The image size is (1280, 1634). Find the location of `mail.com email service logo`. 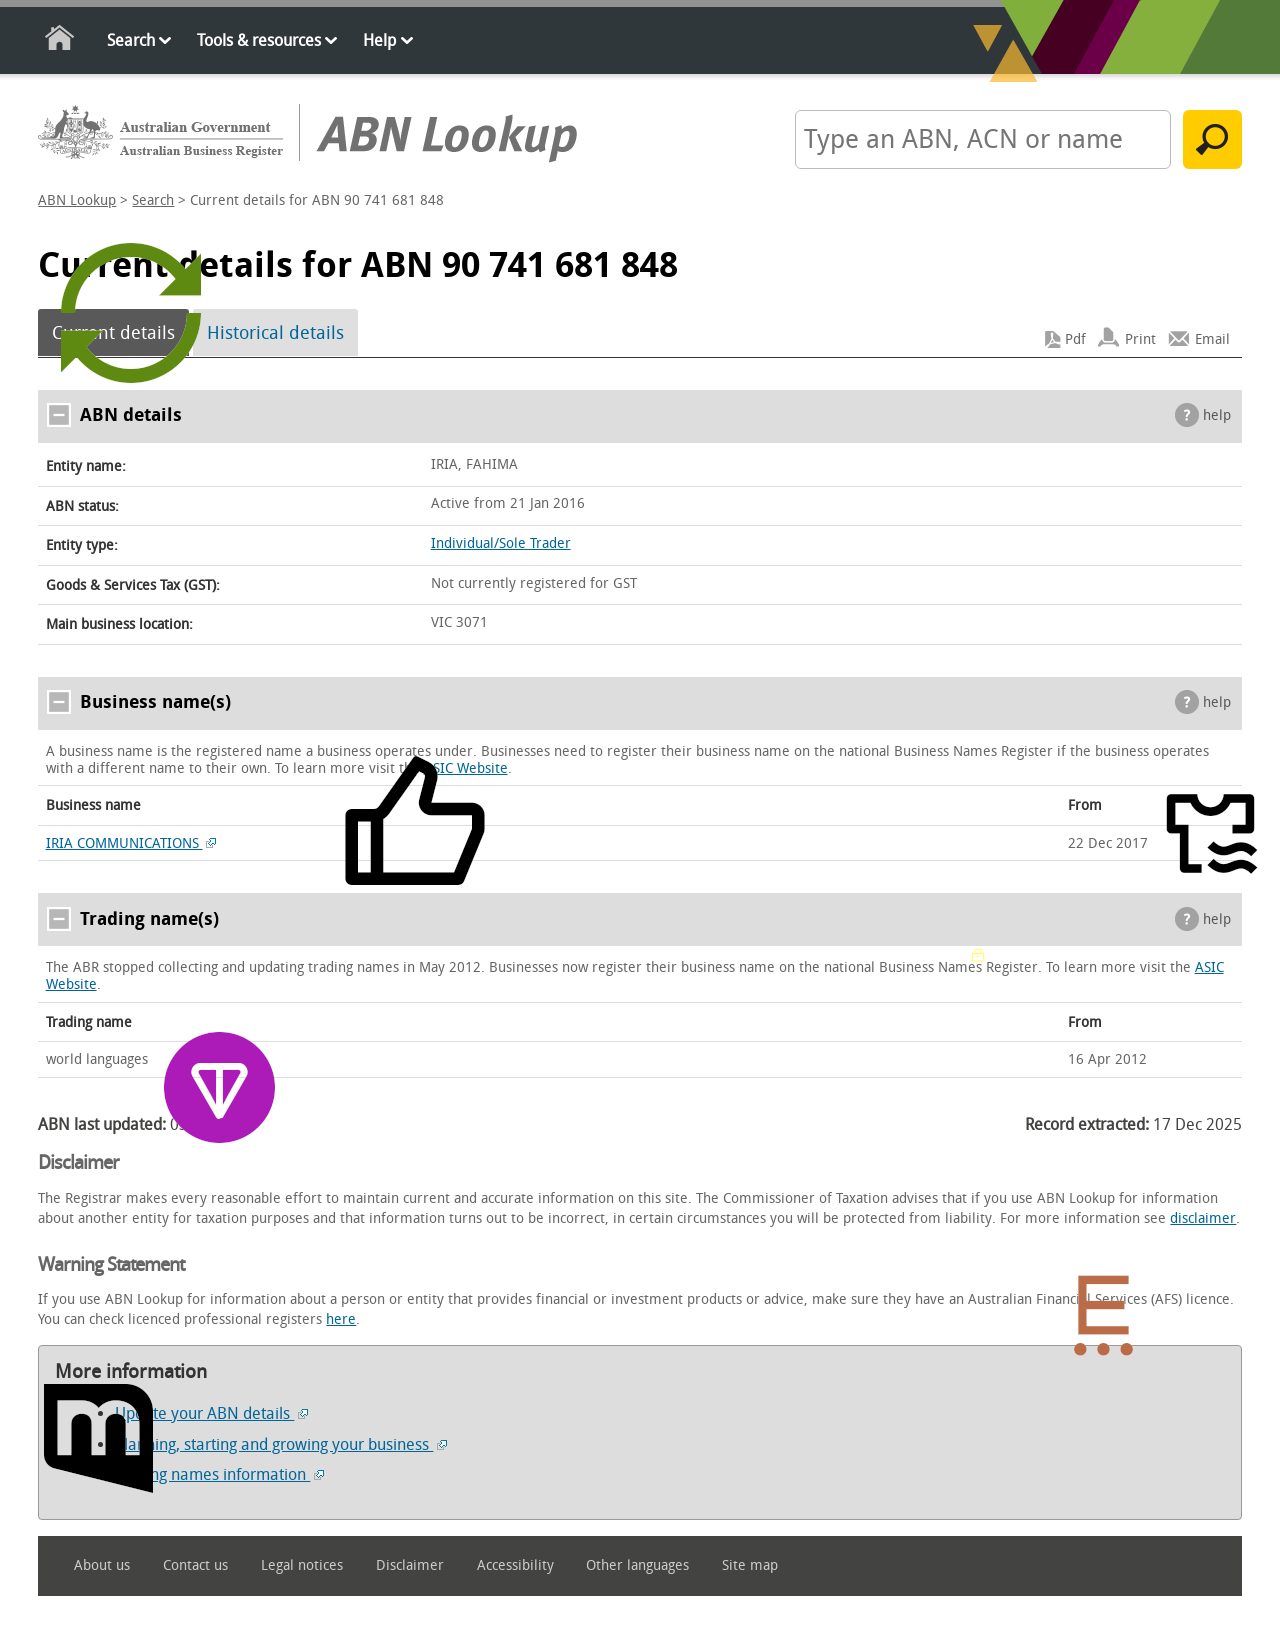

mail.com email service logo is located at coordinates (98, 1438).